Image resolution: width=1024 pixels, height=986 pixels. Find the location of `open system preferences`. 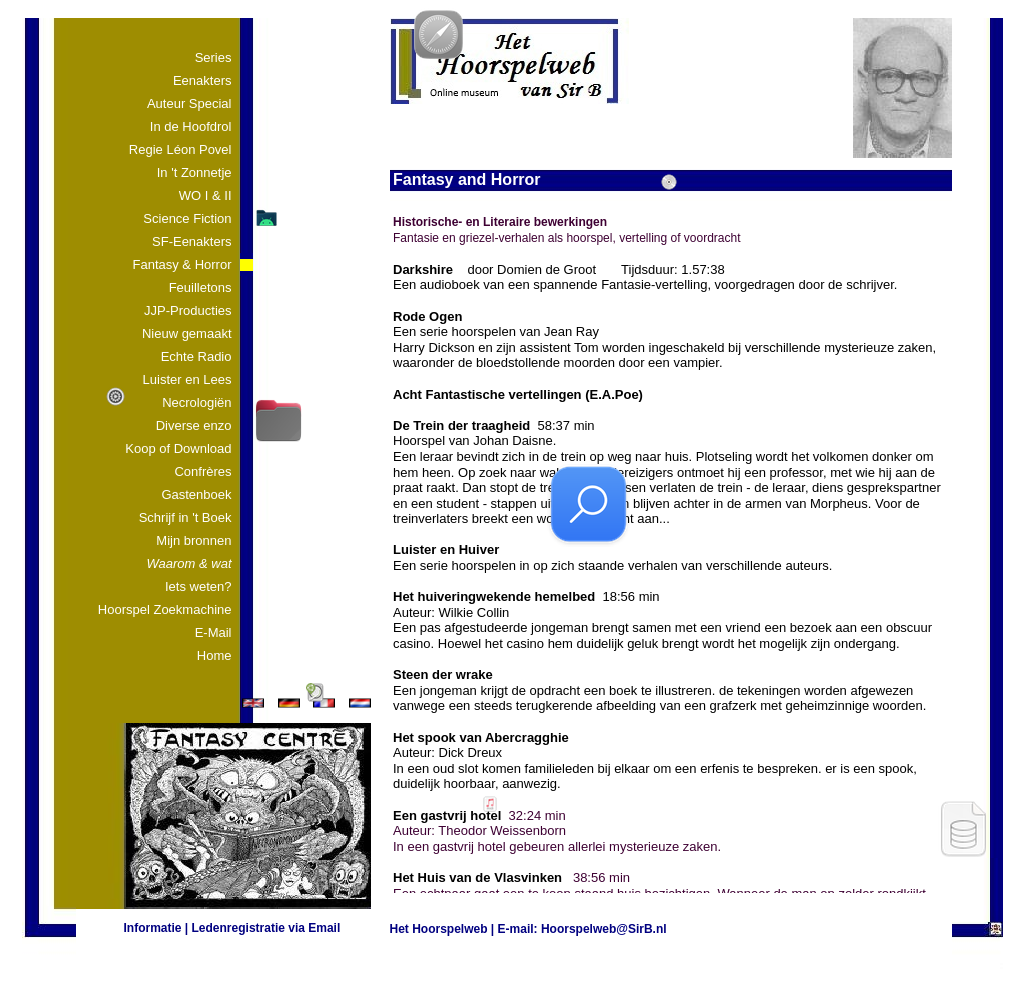

open system preferences is located at coordinates (115, 396).